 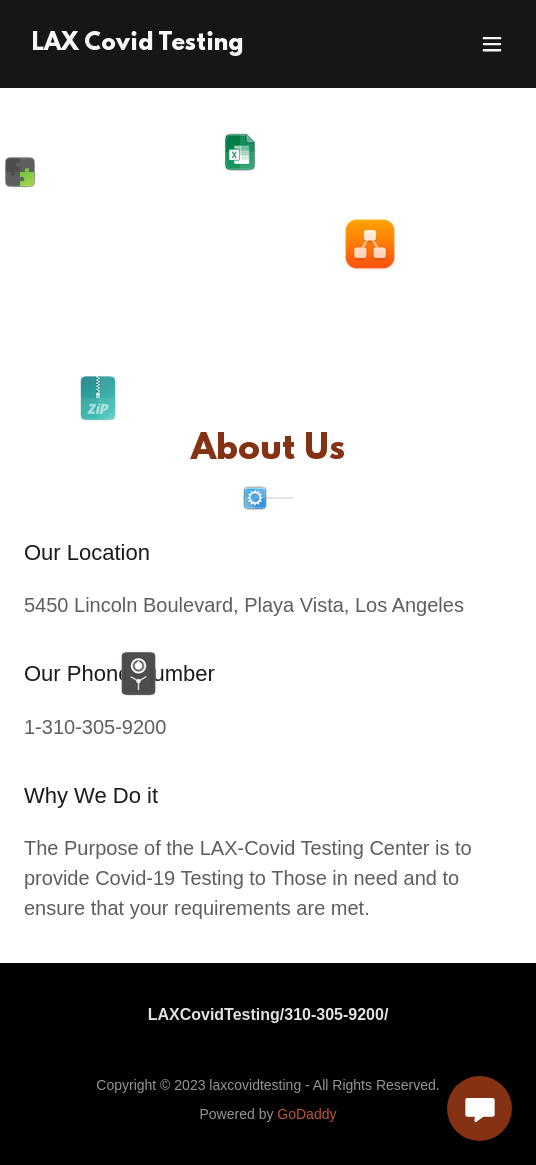 I want to click on open draw.io diagramming app, so click(x=370, y=244).